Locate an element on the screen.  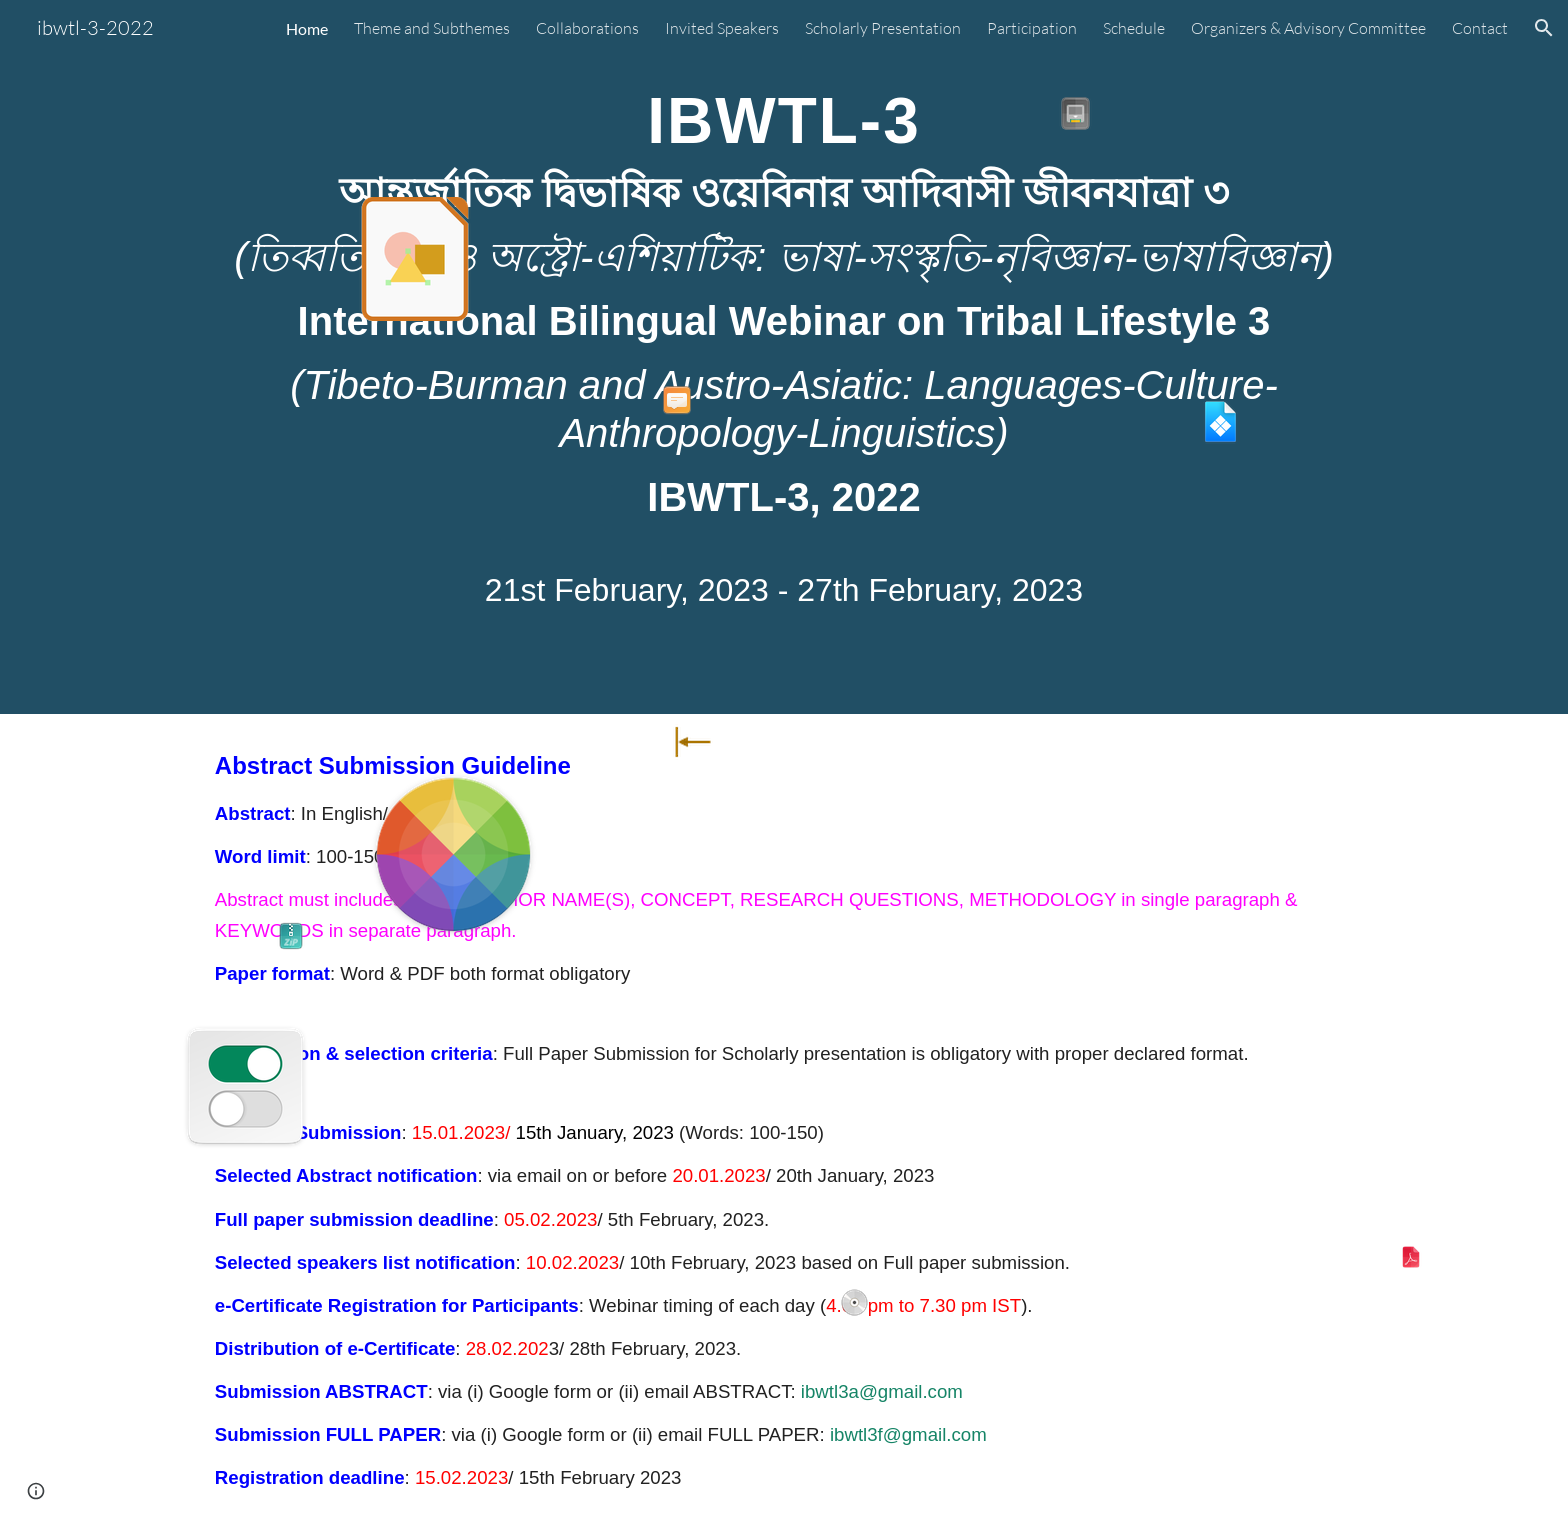
open gnome tweaks settings application is located at coordinates (245, 1086).